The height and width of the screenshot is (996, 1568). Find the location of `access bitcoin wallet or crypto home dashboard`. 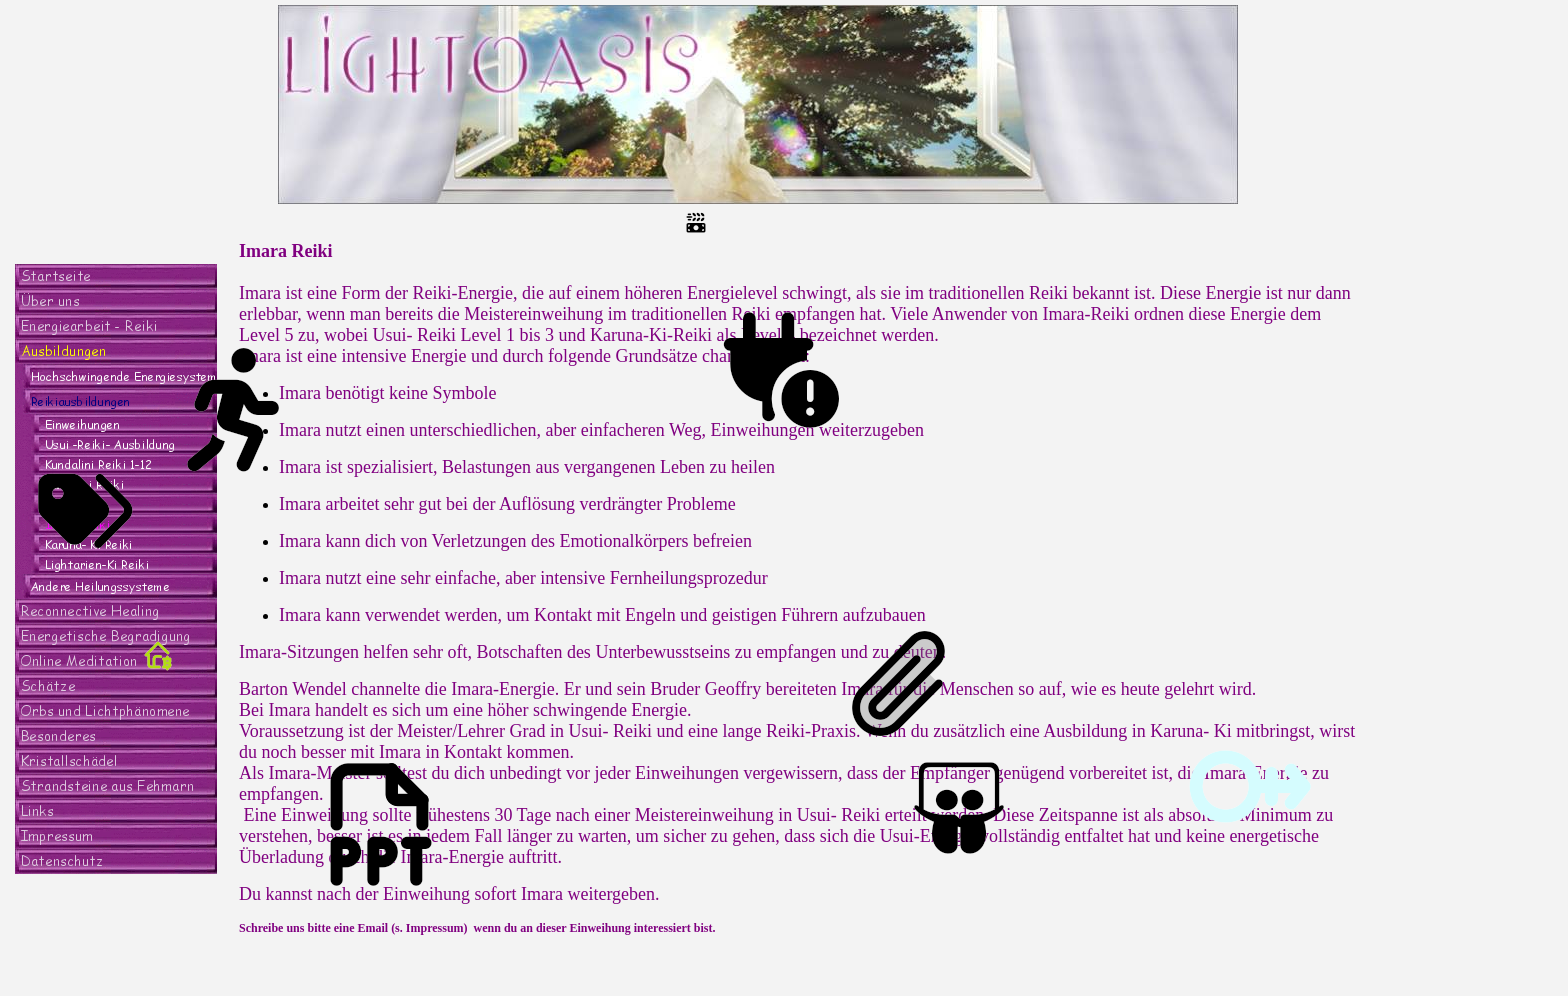

access bitcoin wallet or crypto home dashboard is located at coordinates (158, 655).